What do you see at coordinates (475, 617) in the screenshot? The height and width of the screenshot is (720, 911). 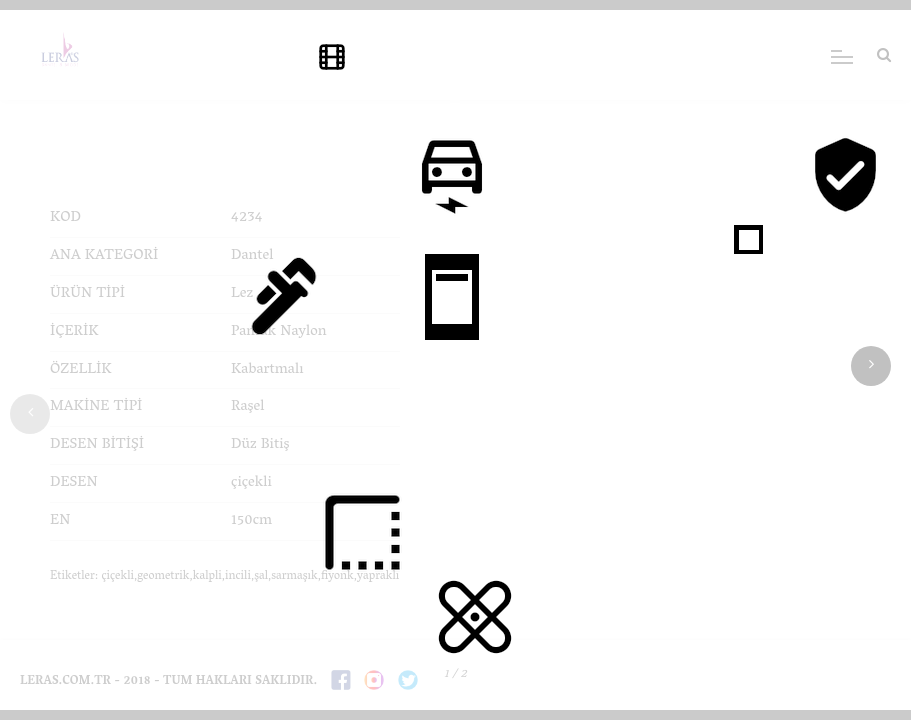 I see `access first aid or medical help resources` at bounding box center [475, 617].